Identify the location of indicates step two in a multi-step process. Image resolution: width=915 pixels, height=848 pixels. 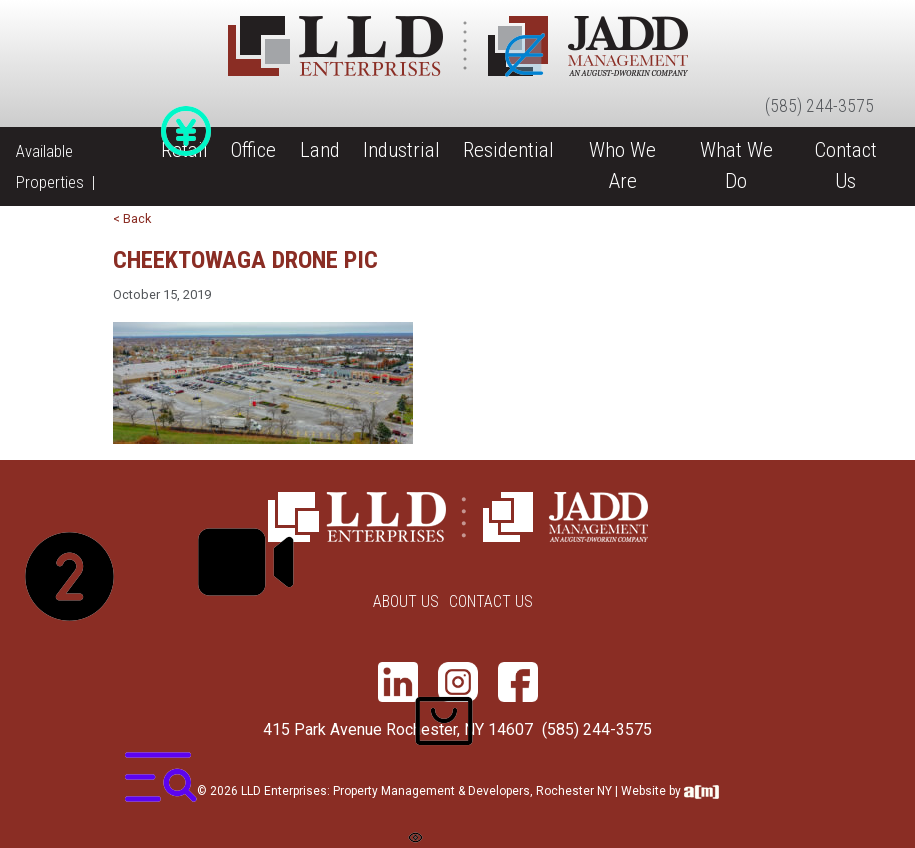
(69, 576).